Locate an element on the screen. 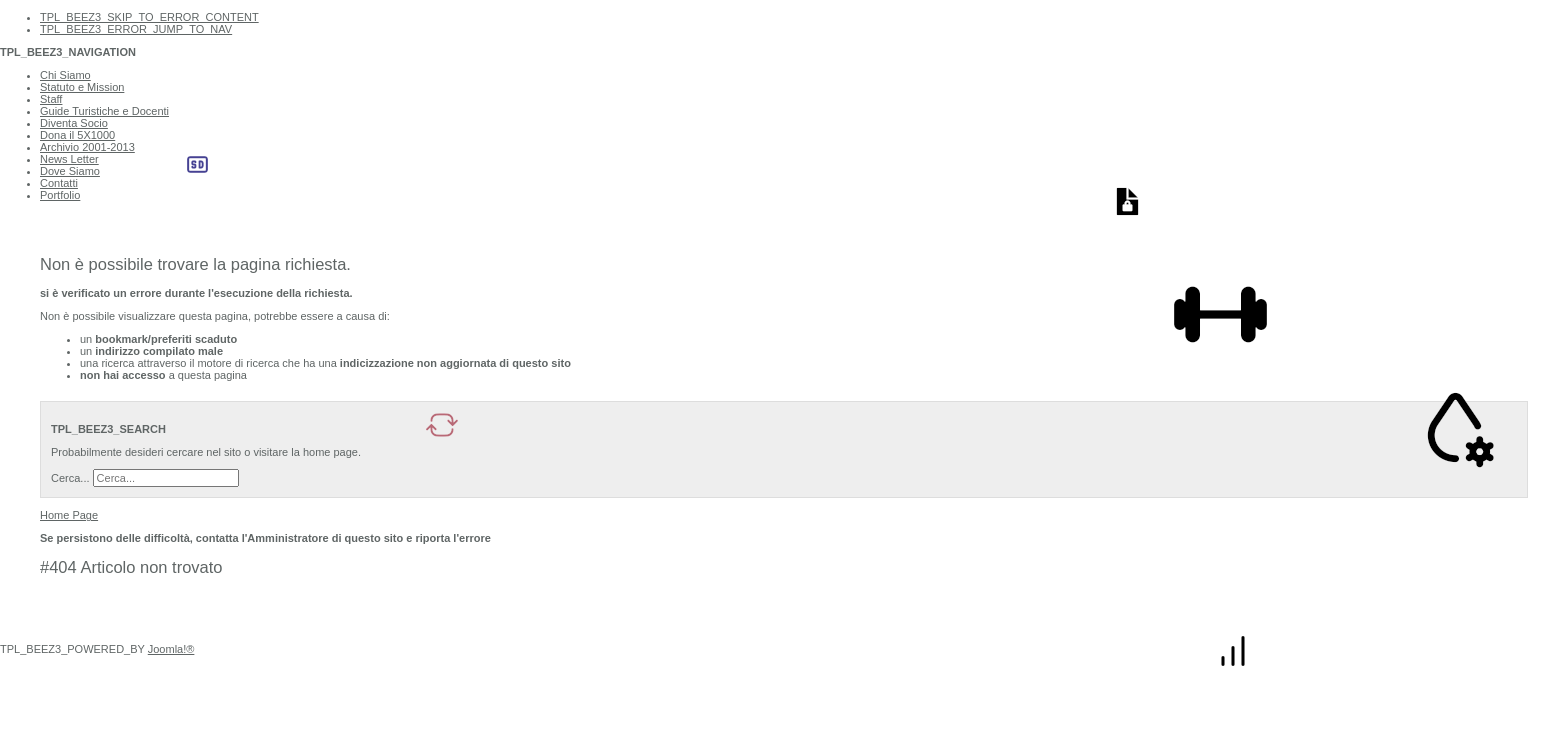  configure water or liquid settings is located at coordinates (1455, 427).